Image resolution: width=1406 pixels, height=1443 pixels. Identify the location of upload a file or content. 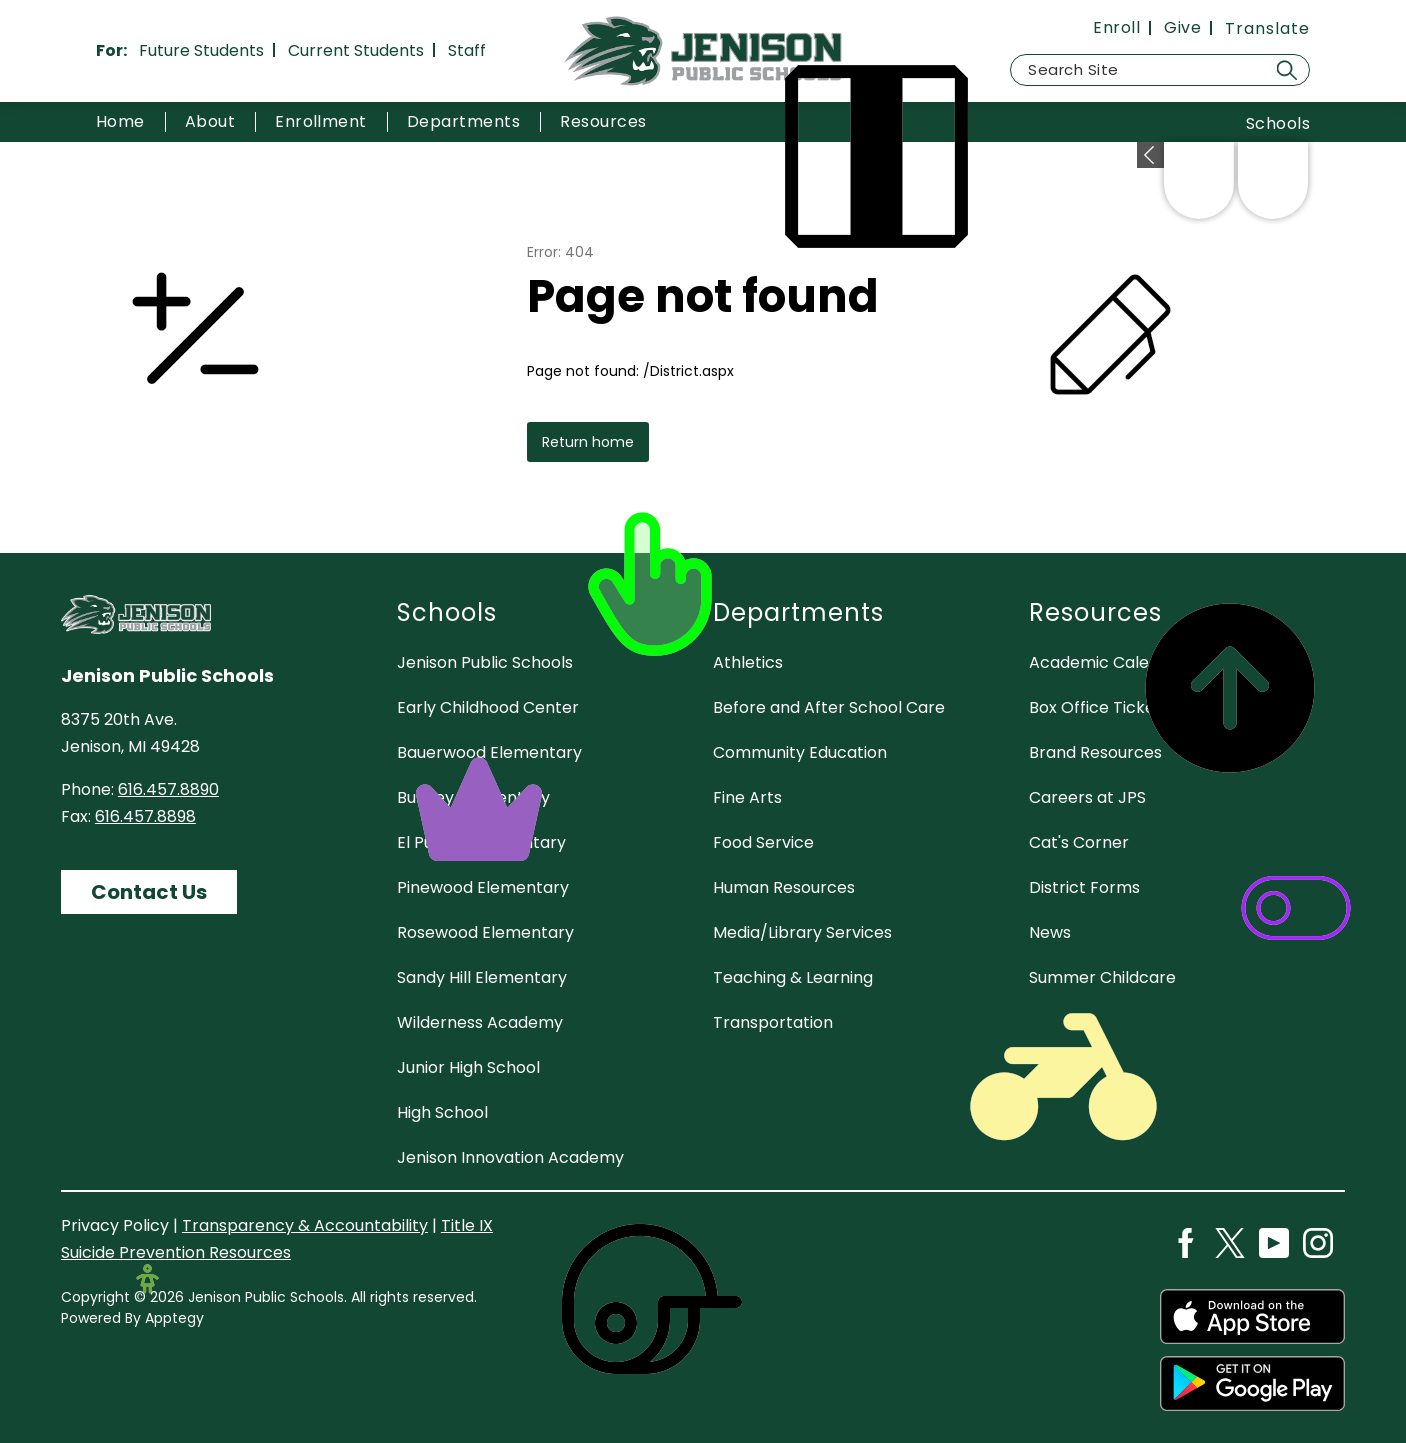
(1230, 688).